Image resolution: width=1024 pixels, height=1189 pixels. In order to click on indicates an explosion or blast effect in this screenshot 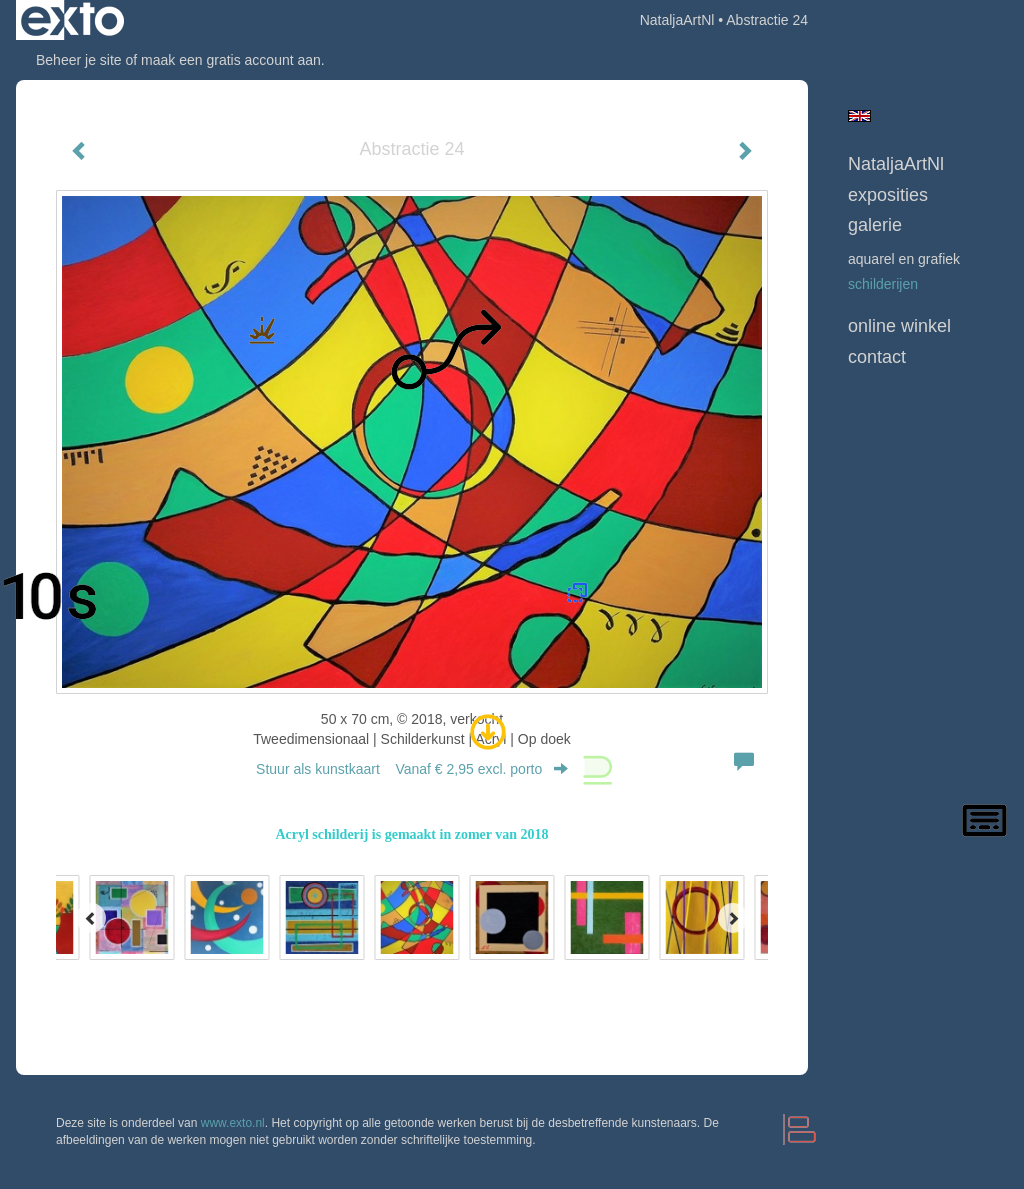, I will do `click(262, 331)`.